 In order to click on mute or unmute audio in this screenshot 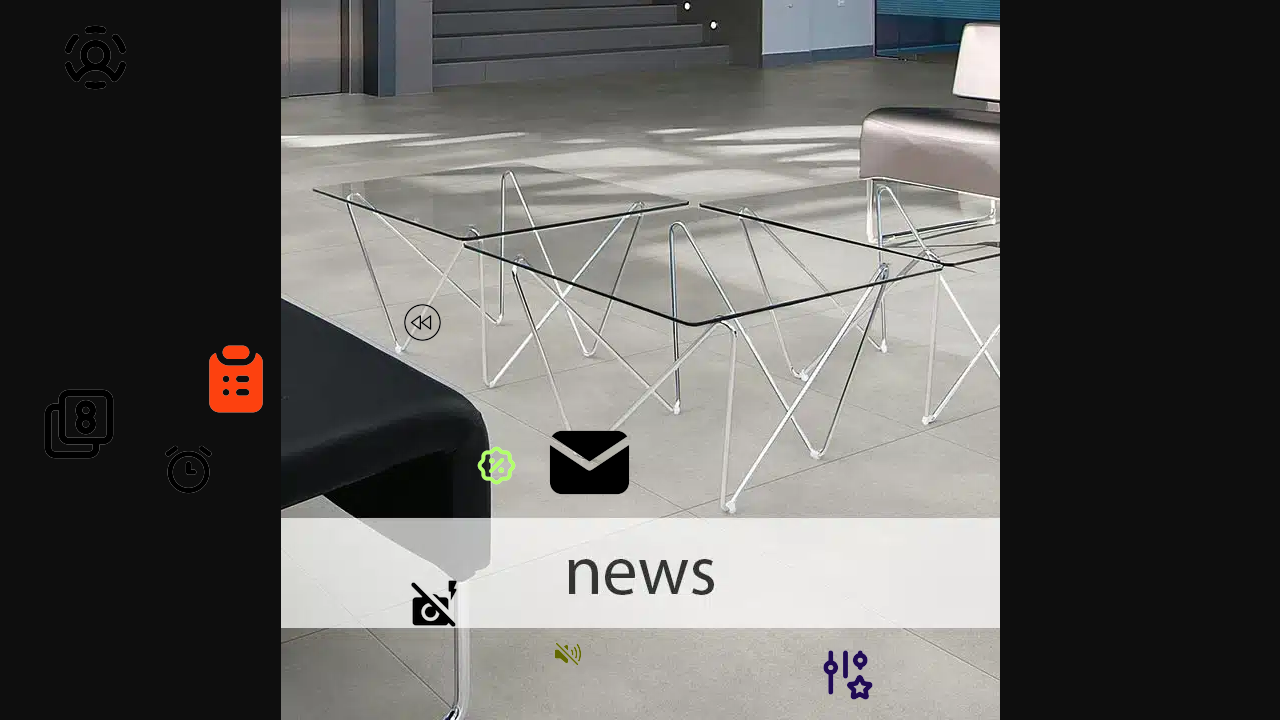, I will do `click(568, 654)`.